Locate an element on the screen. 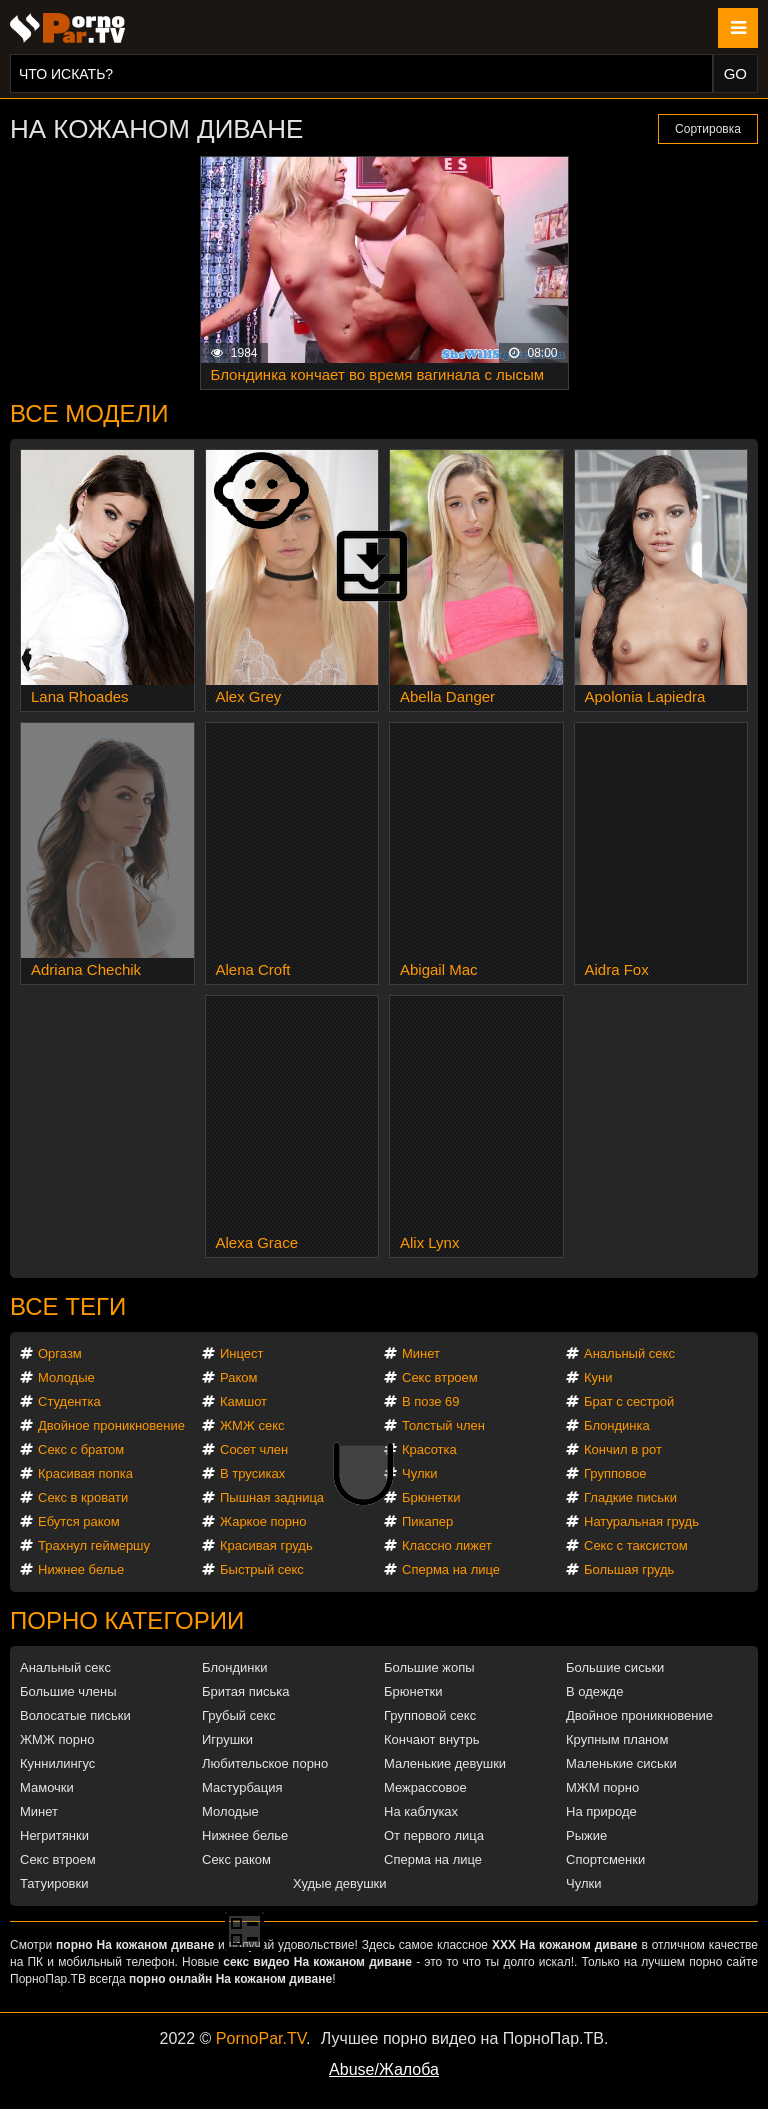 The width and height of the screenshot is (768, 2109). view ballot or voting options is located at coordinates (244, 1931).